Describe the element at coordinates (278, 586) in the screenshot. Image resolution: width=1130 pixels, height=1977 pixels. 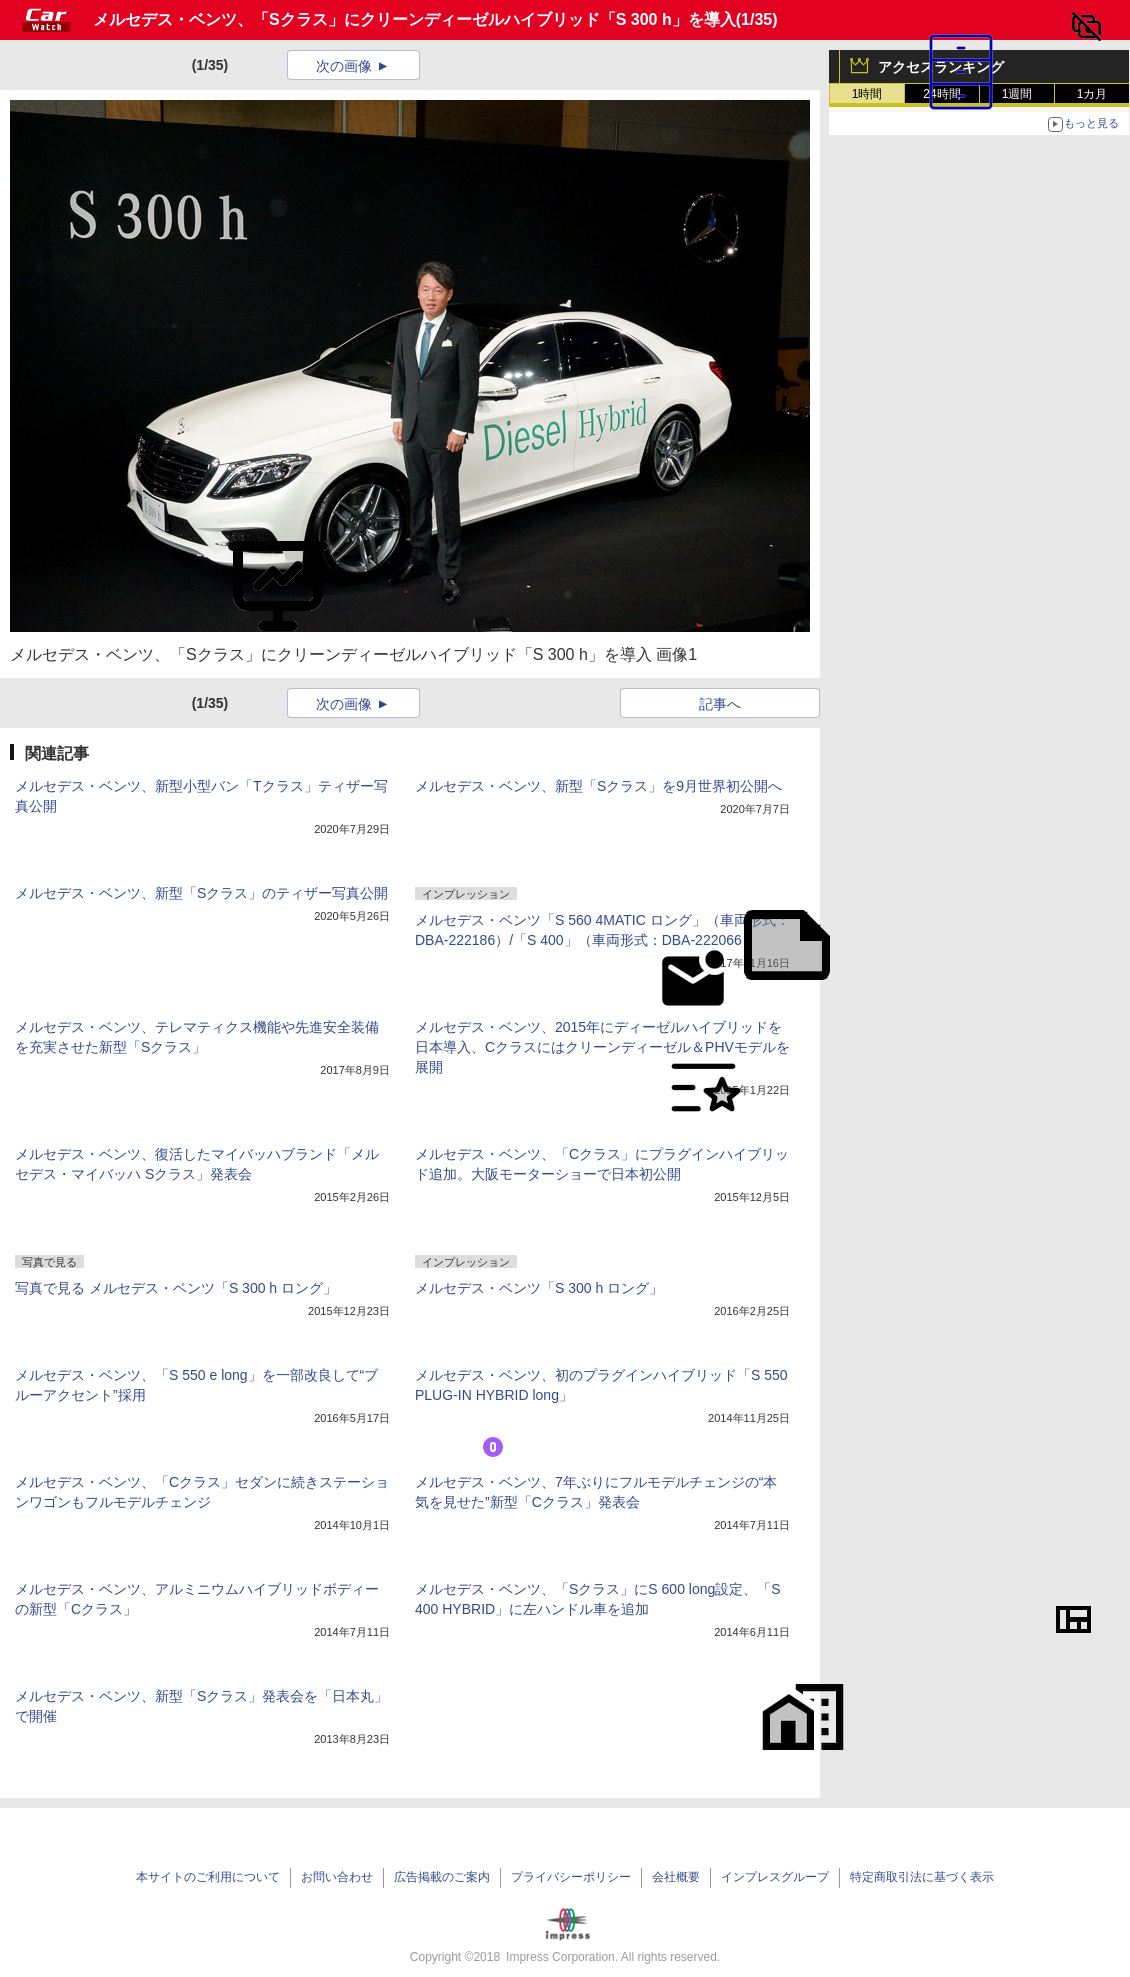
I see `start or view a presentation` at that location.